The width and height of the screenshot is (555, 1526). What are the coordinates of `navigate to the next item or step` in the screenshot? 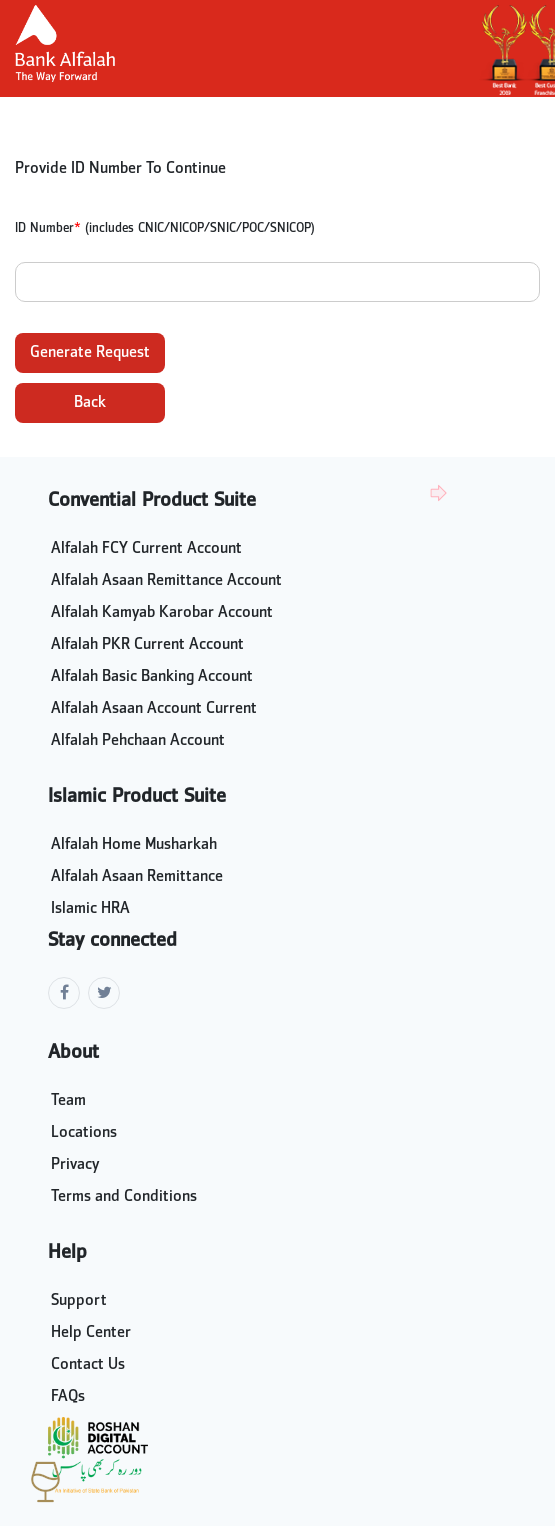 It's located at (438, 493).